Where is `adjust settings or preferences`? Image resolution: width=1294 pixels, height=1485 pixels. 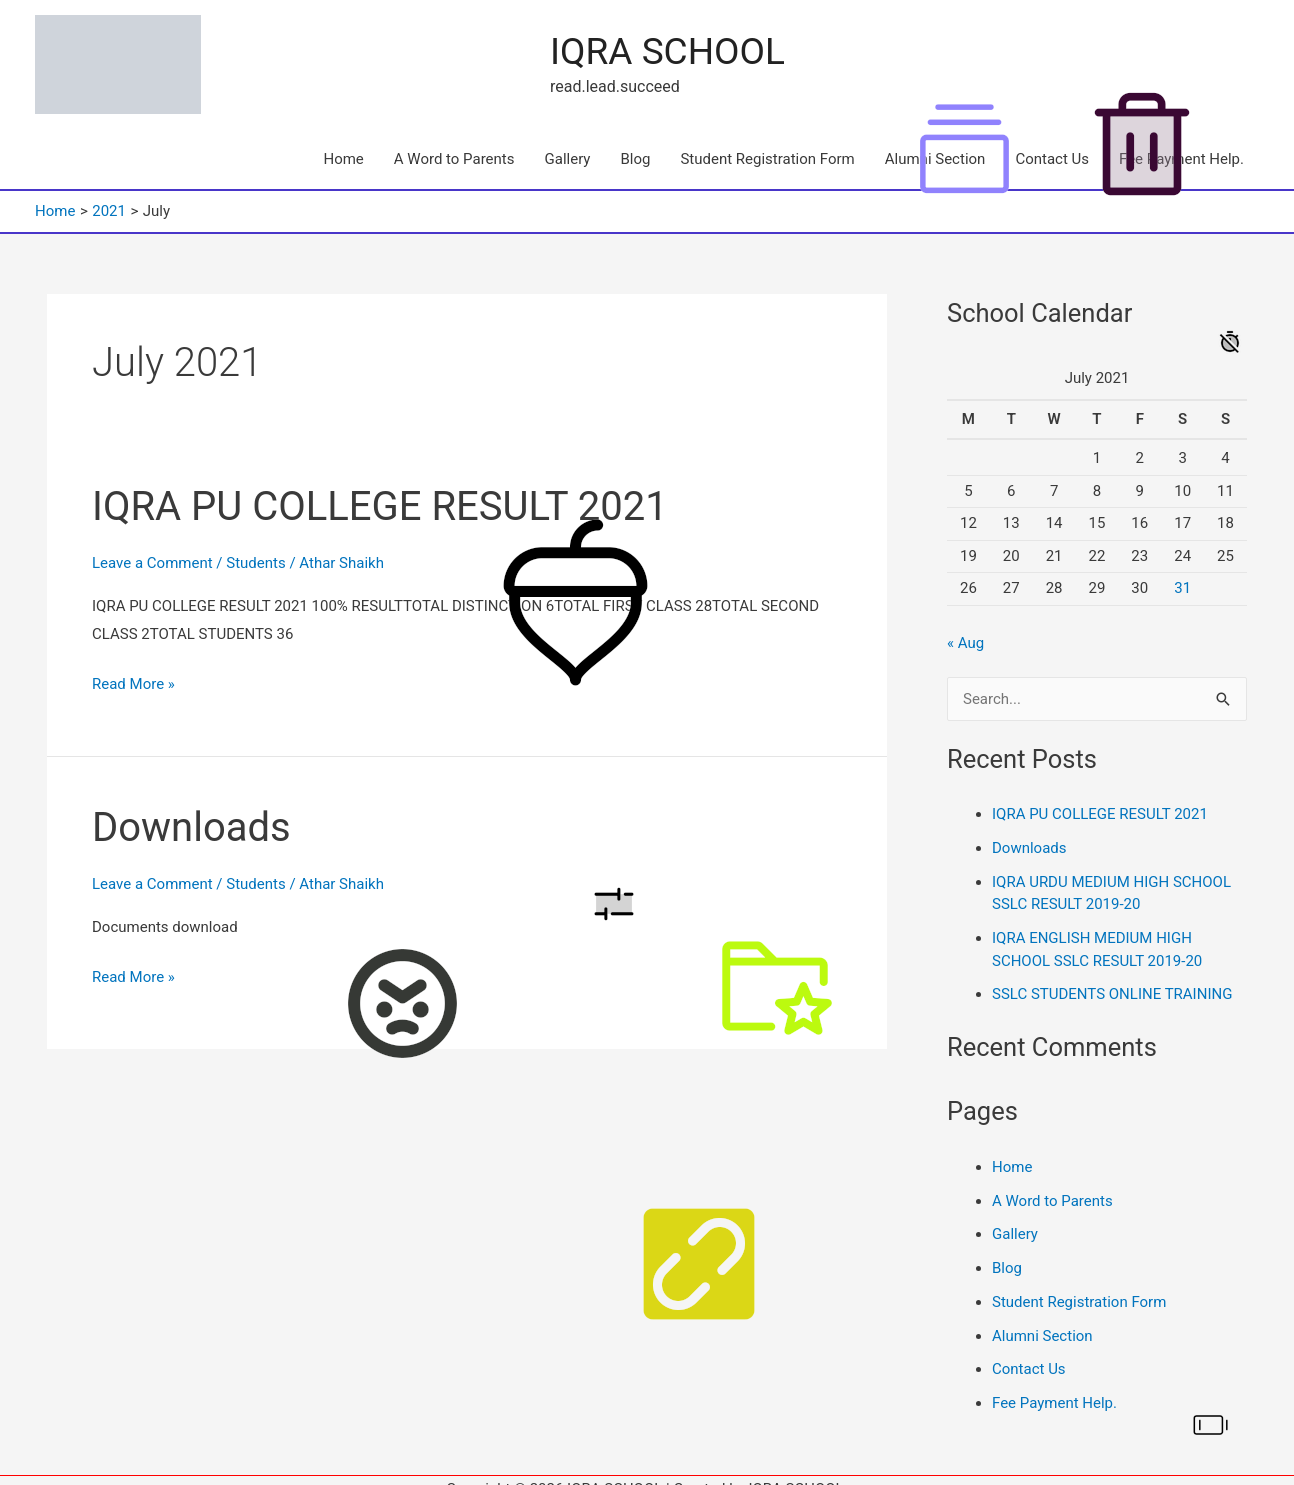 adjust settings or preferences is located at coordinates (614, 904).